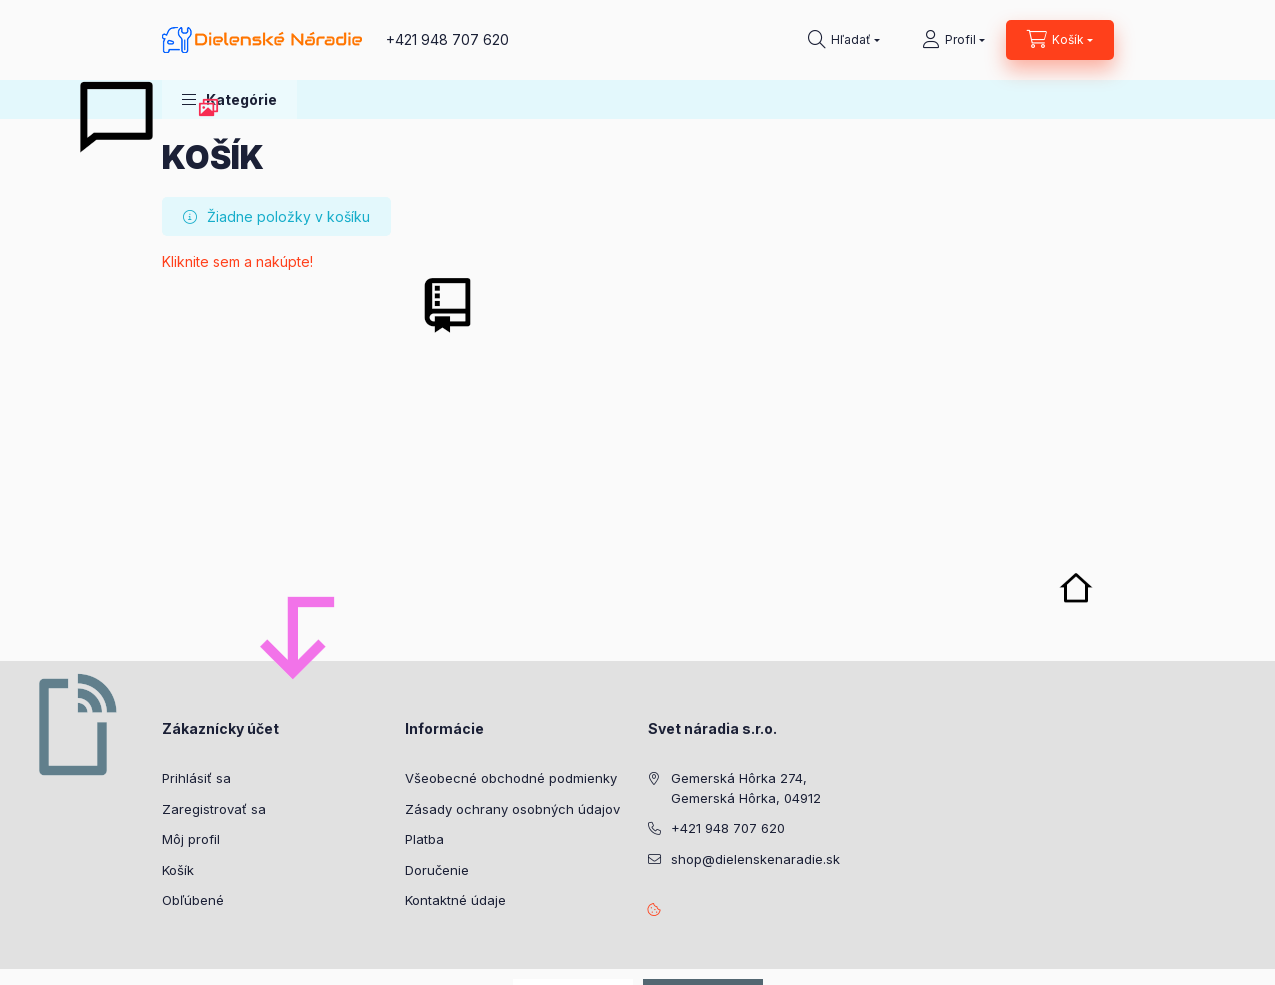 This screenshot has width=1275, height=985. I want to click on access a git repository, so click(447, 303).